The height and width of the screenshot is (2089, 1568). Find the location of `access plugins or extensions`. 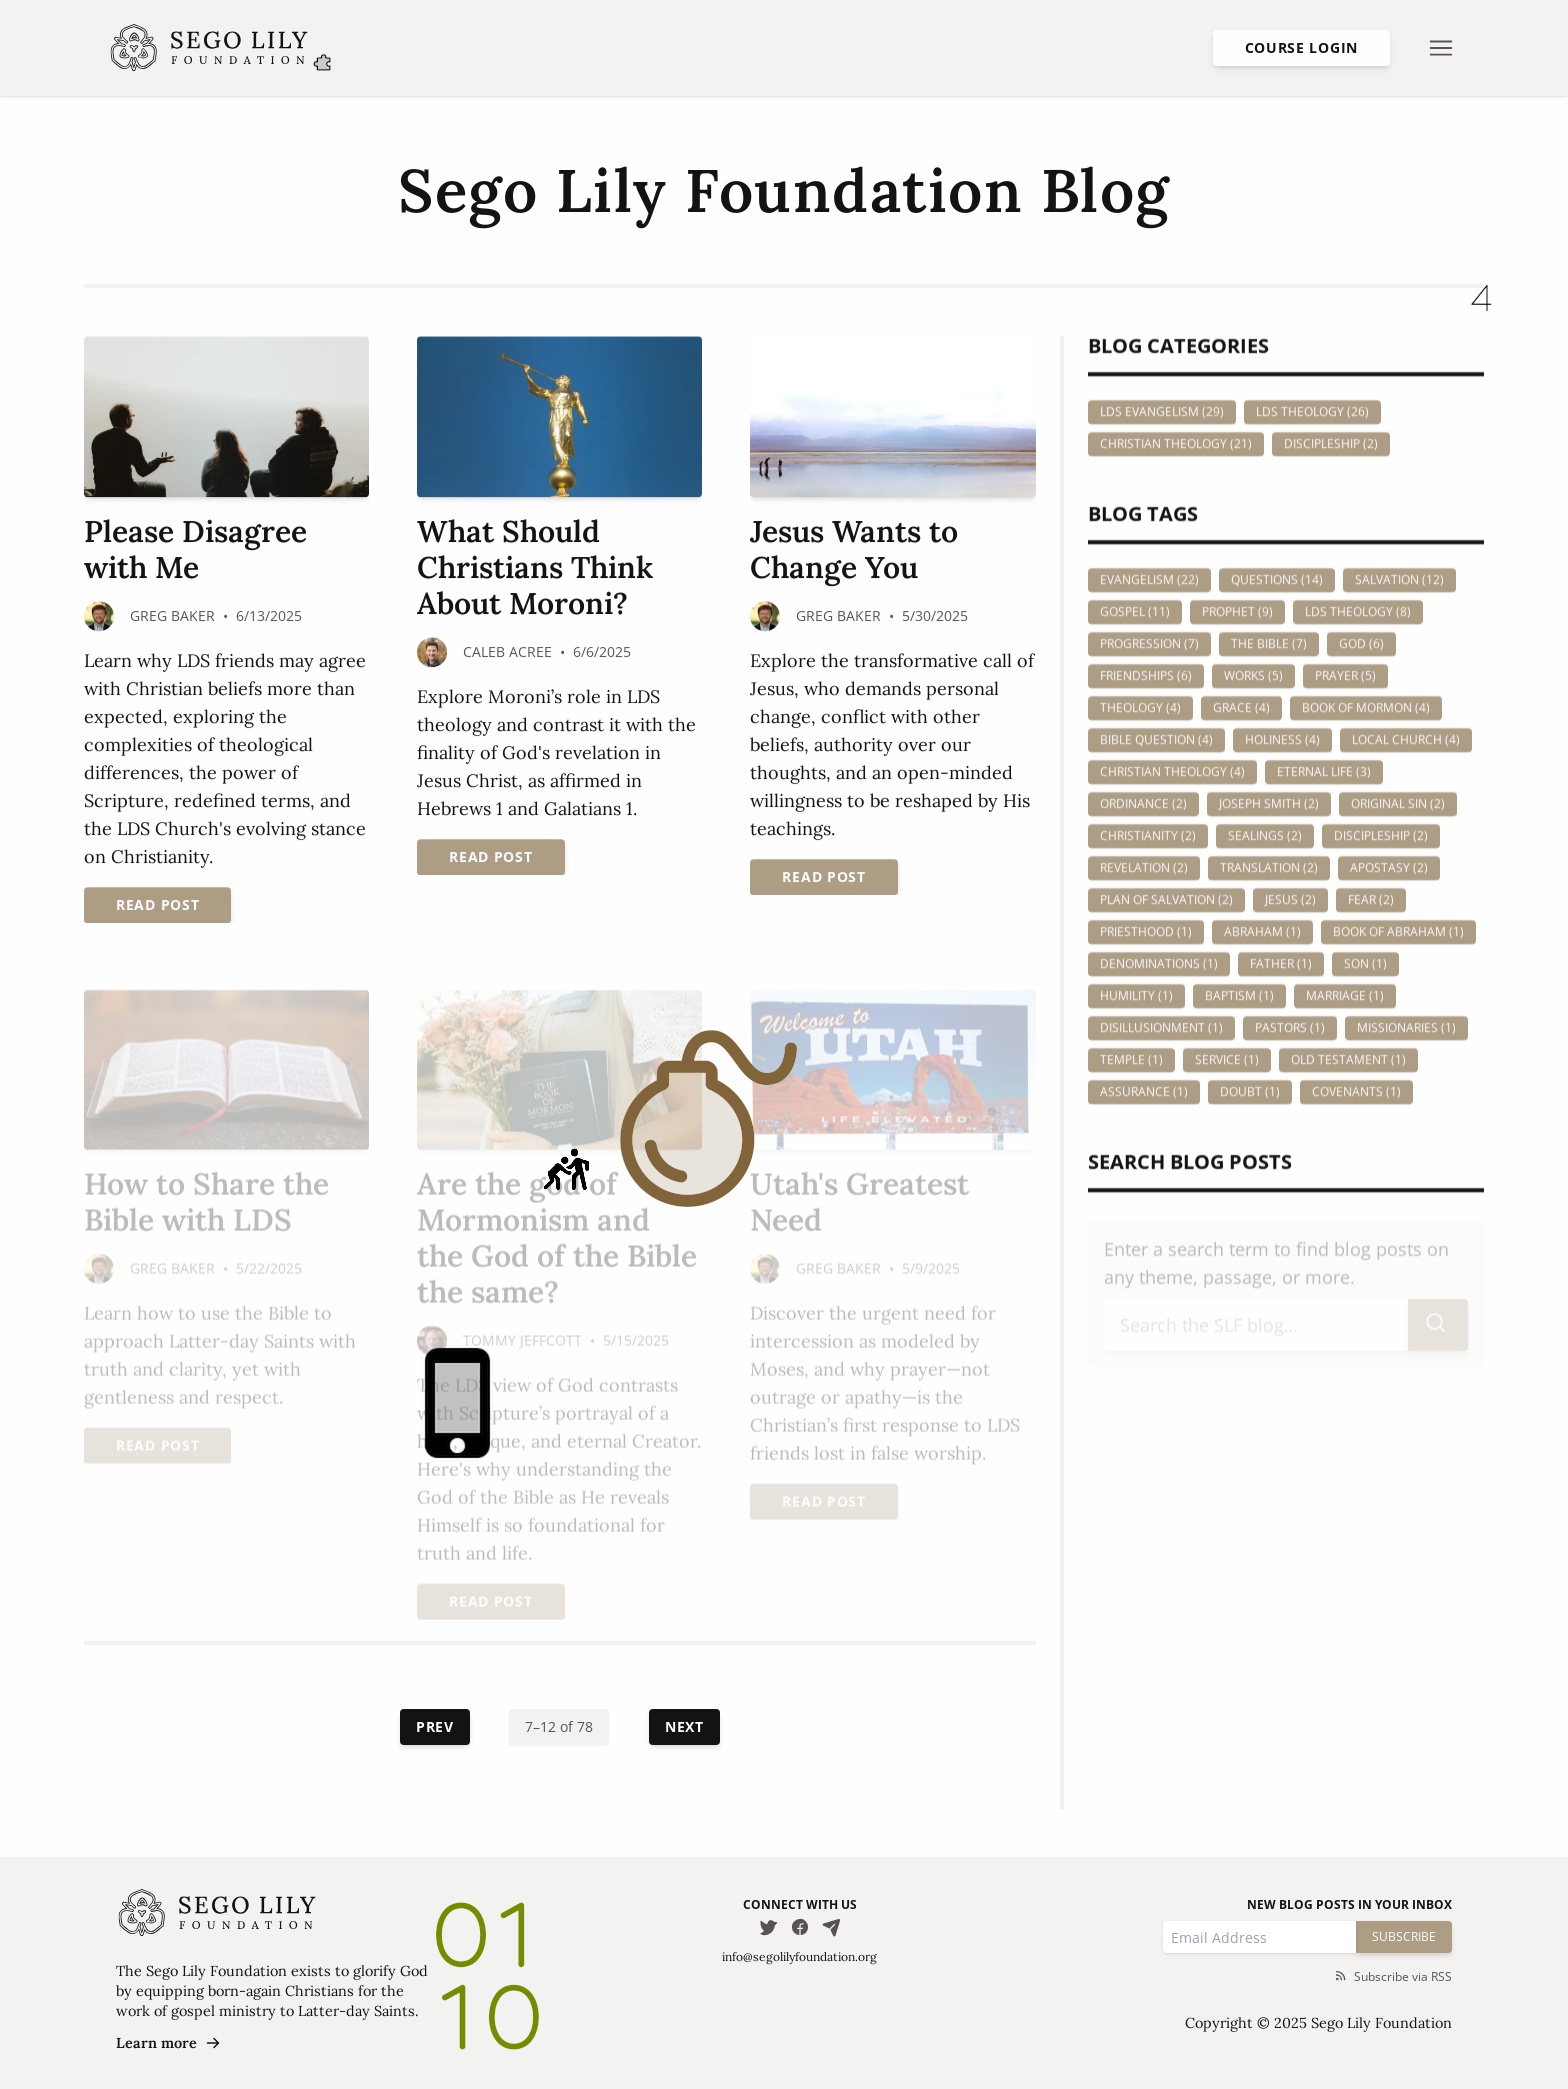

access plugins or extensions is located at coordinates (323, 63).